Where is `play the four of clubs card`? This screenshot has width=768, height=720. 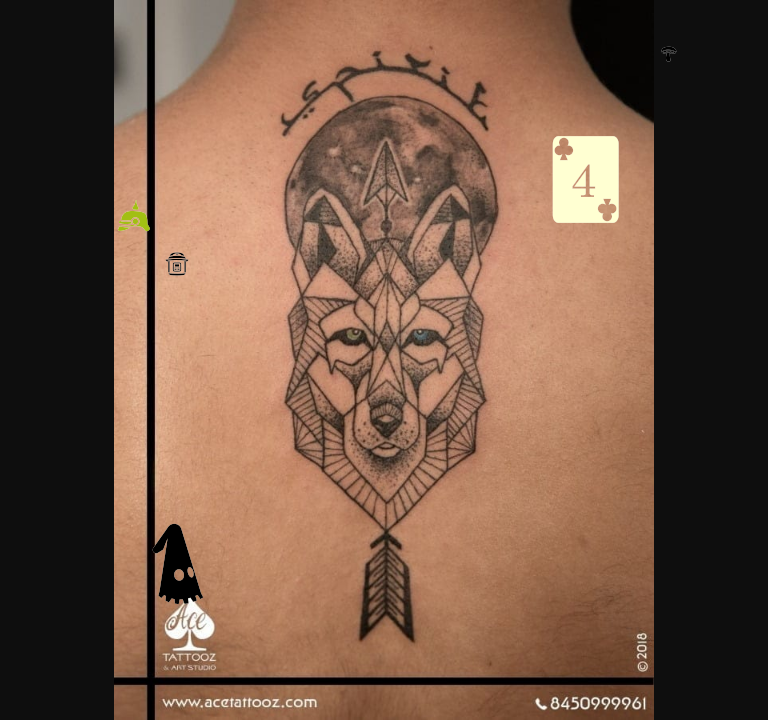 play the four of clubs card is located at coordinates (585, 179).